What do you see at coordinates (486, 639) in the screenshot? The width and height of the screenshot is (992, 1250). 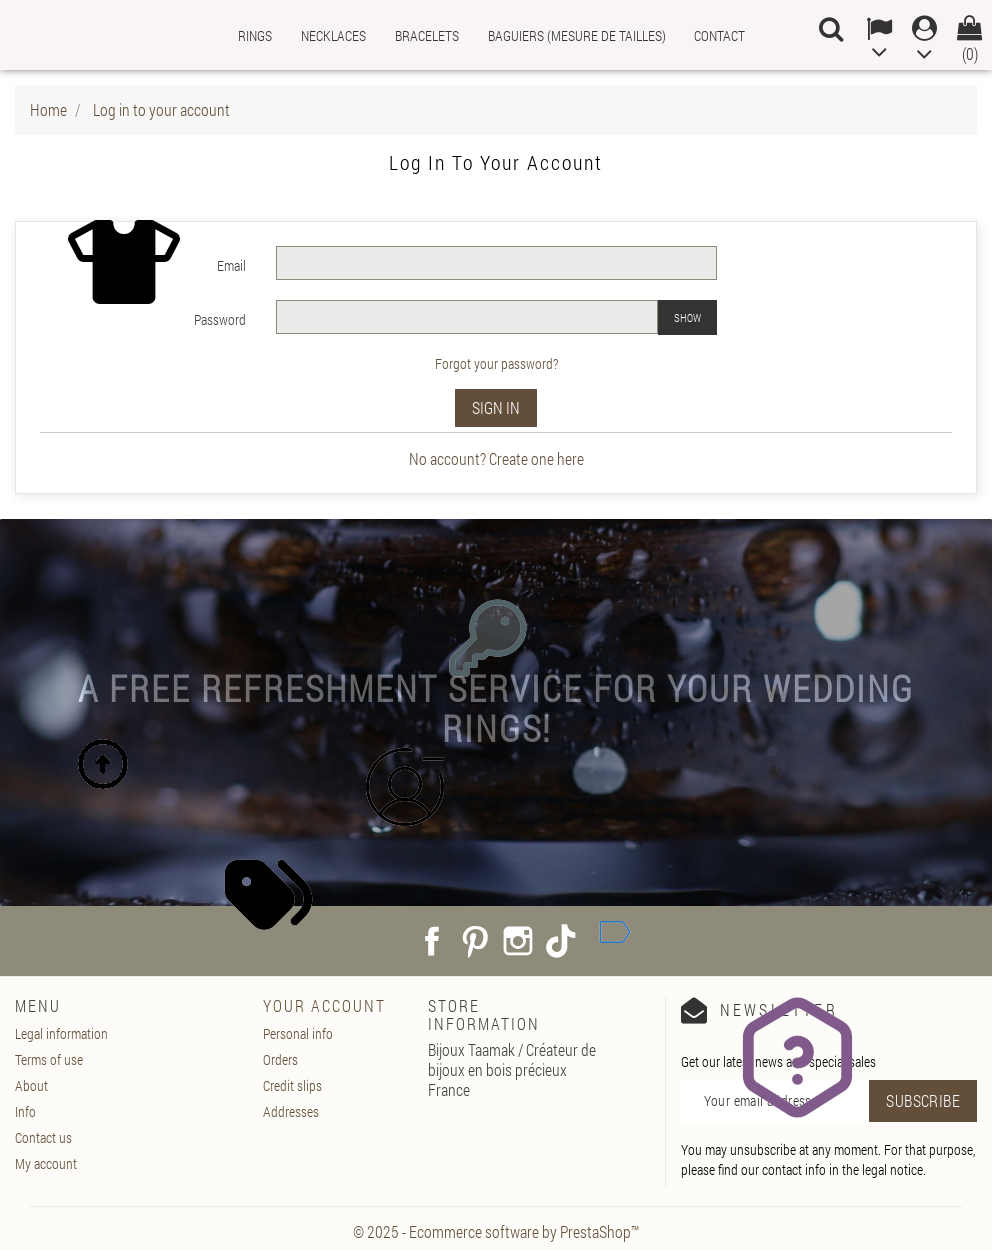 I see `access security or authentication settings` at bounding box center [486, 639].